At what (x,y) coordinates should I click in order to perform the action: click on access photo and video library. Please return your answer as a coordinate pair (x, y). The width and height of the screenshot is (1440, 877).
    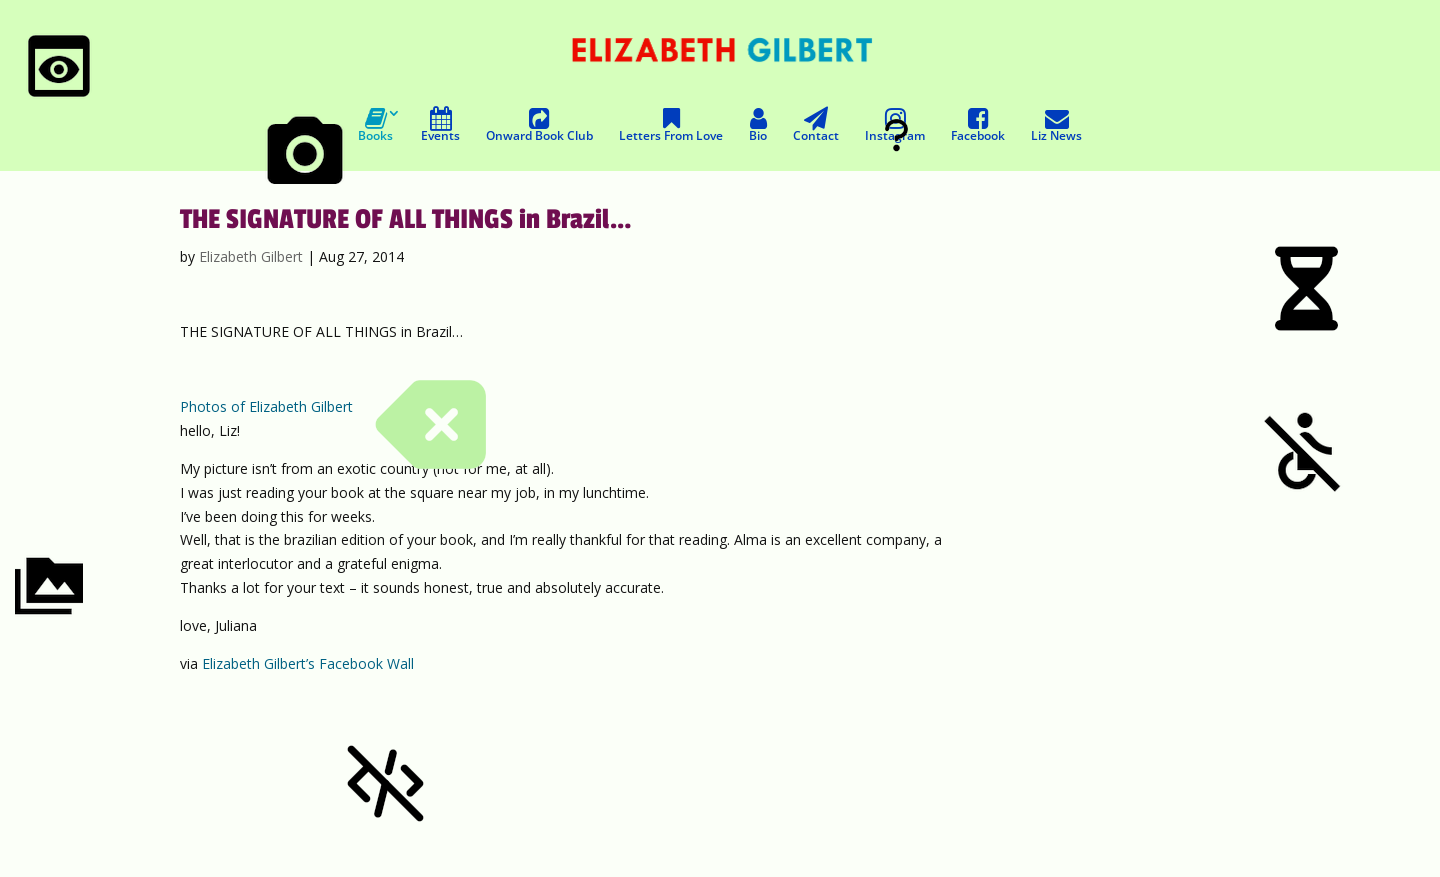
    Looking at the image, I should click on (49, 586).